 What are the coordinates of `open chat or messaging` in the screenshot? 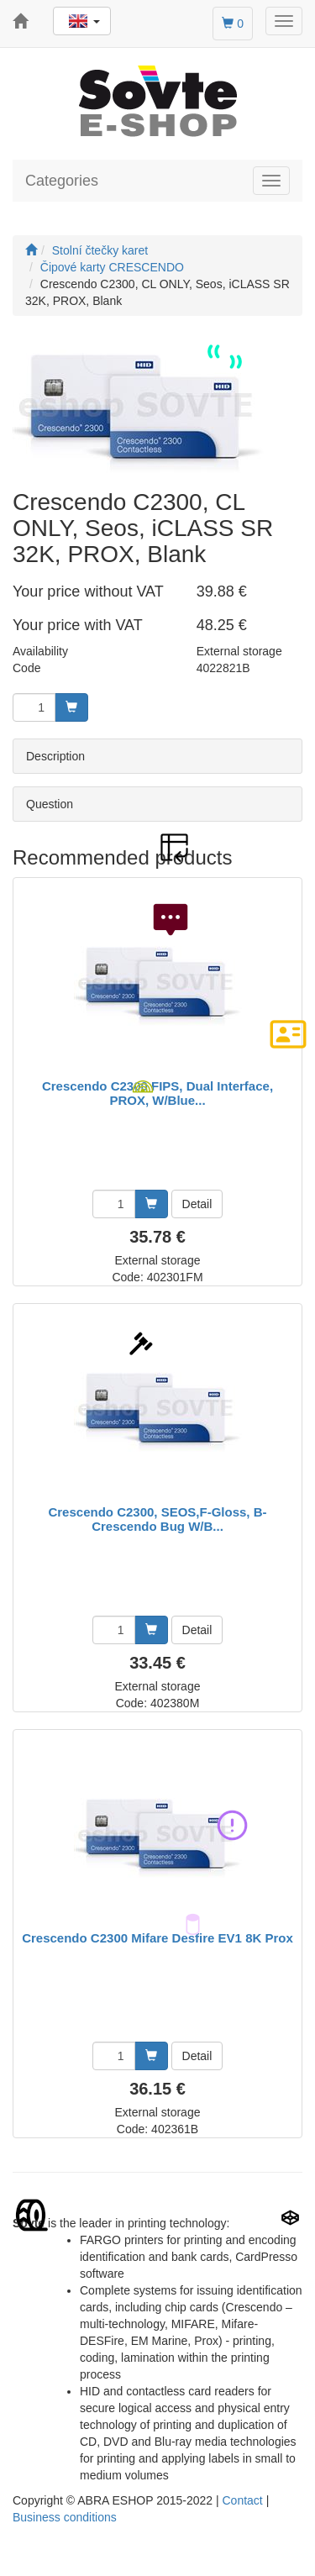 It's located at (171, 918).